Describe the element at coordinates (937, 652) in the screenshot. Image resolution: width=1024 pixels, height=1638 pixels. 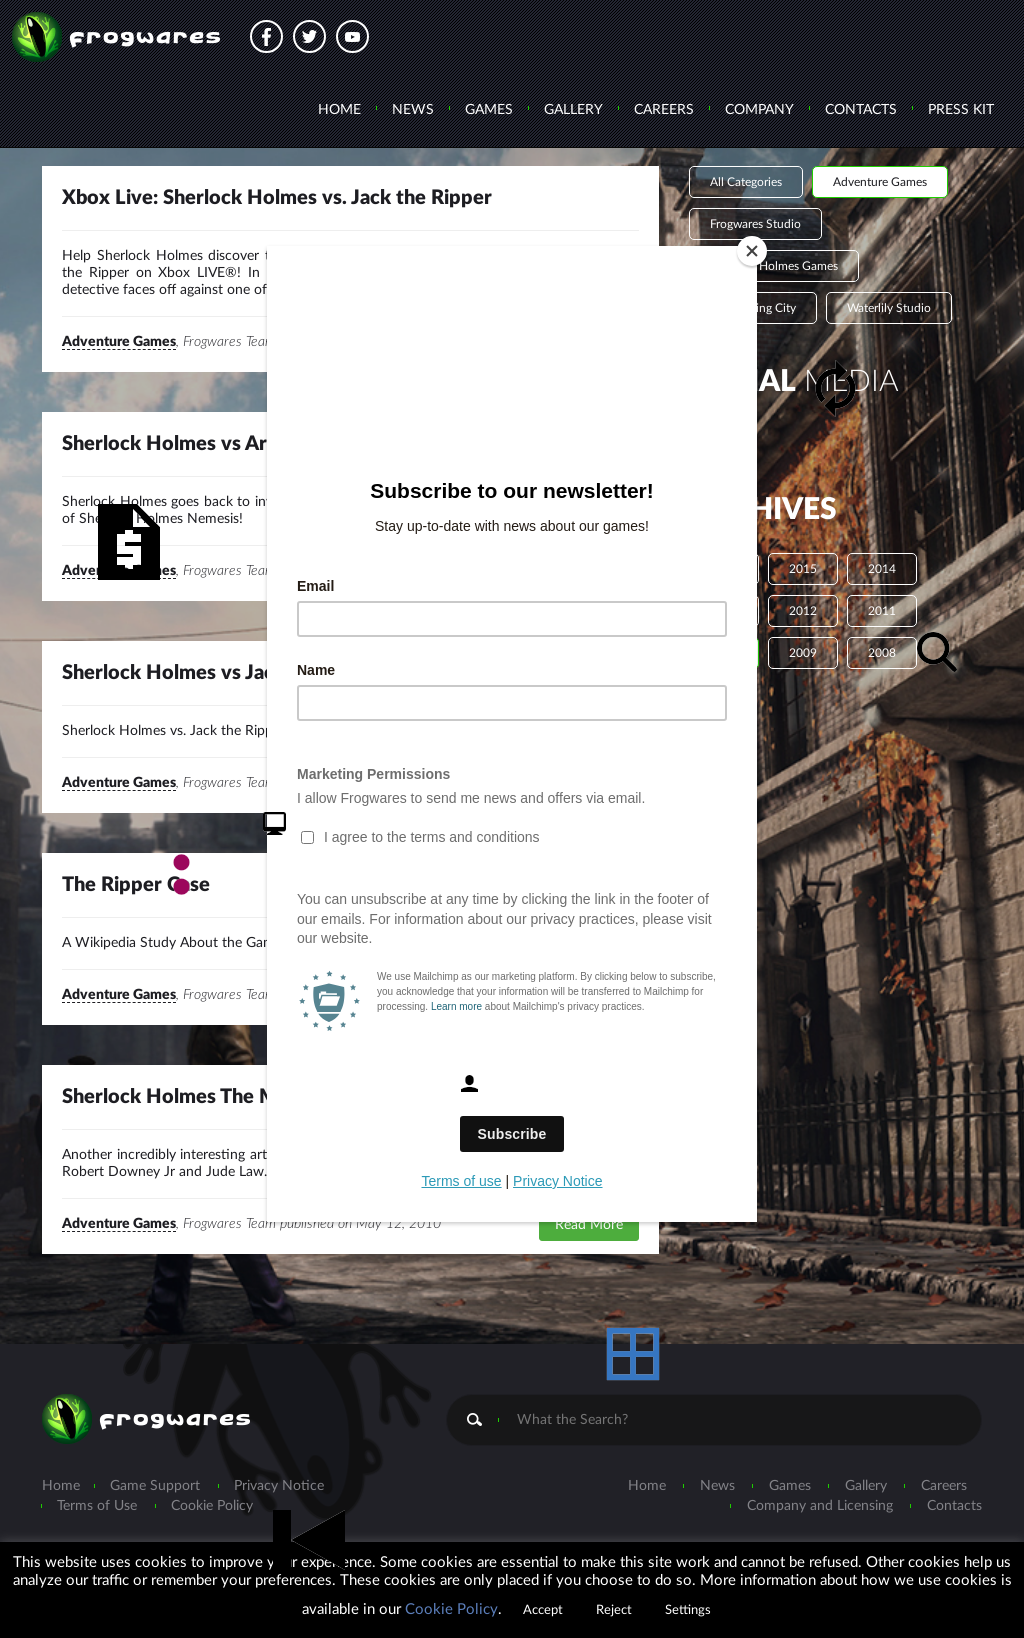
I see `search for content or items` at that location.